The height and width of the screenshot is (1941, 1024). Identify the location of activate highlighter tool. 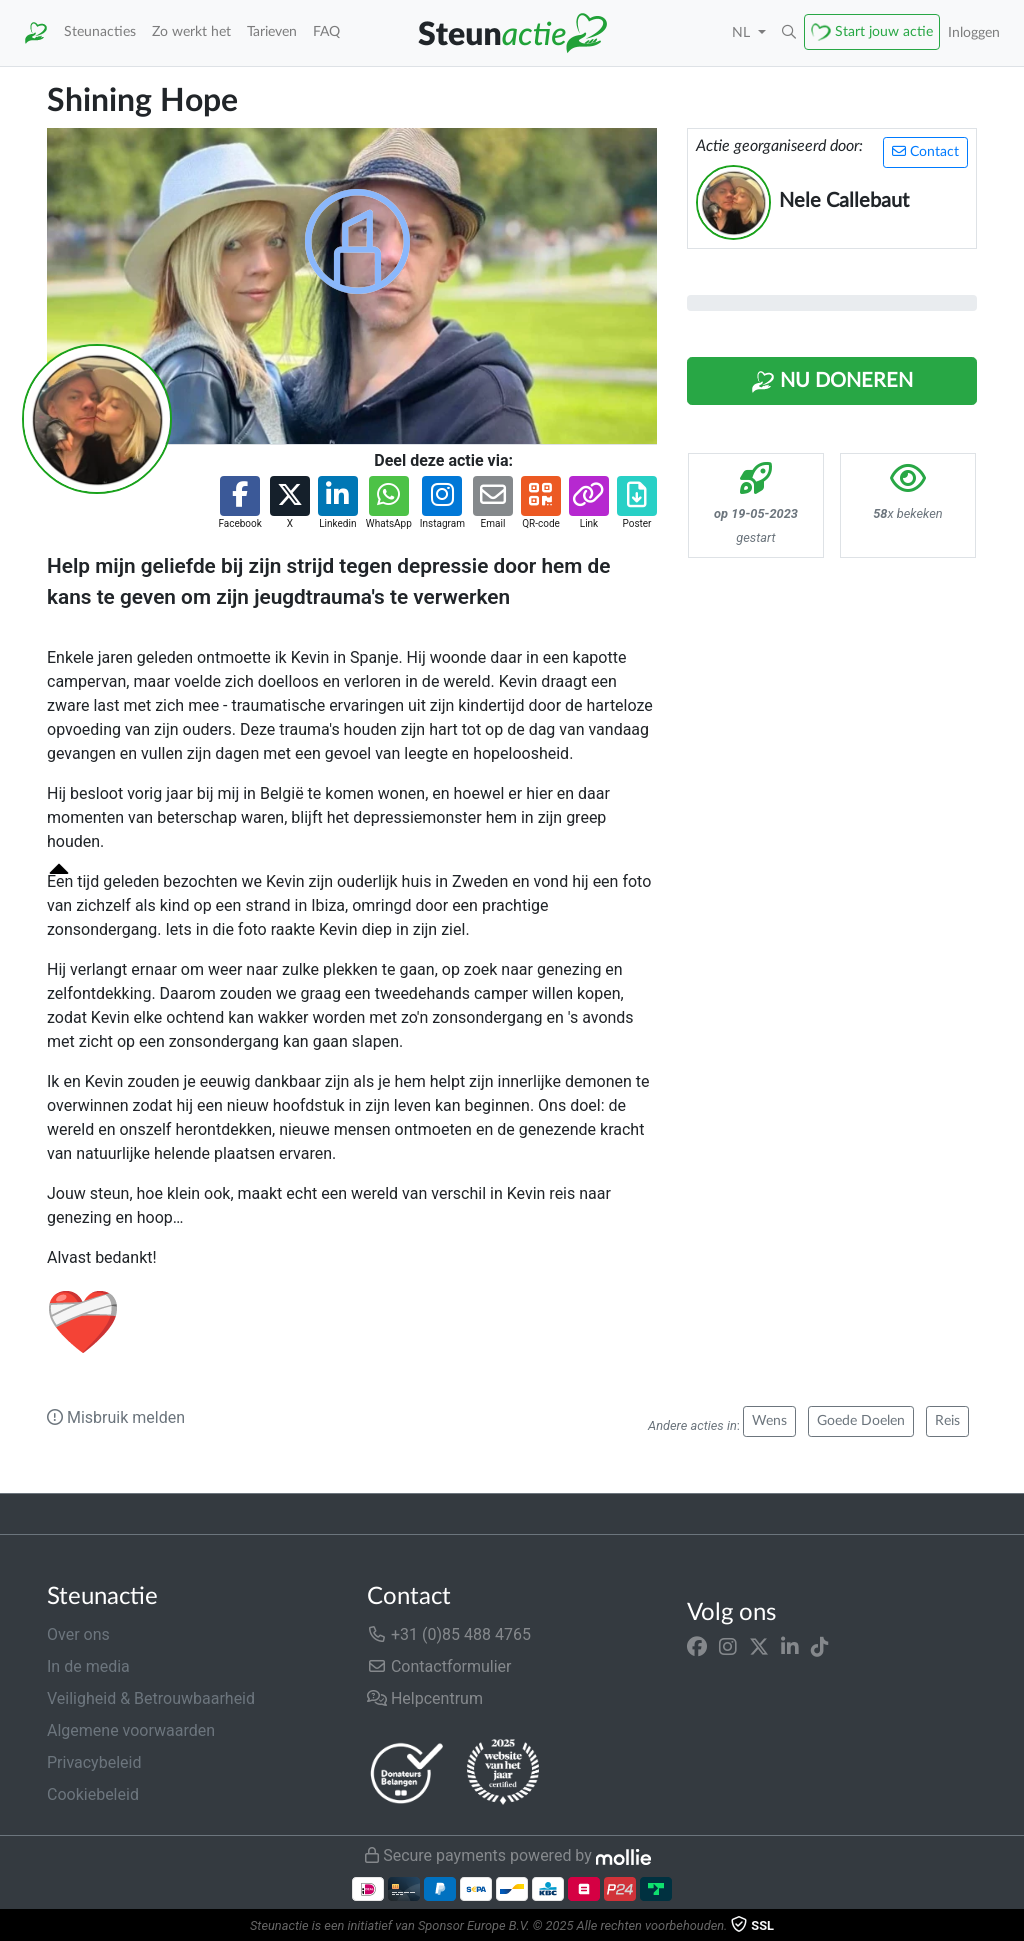
(357, 241).